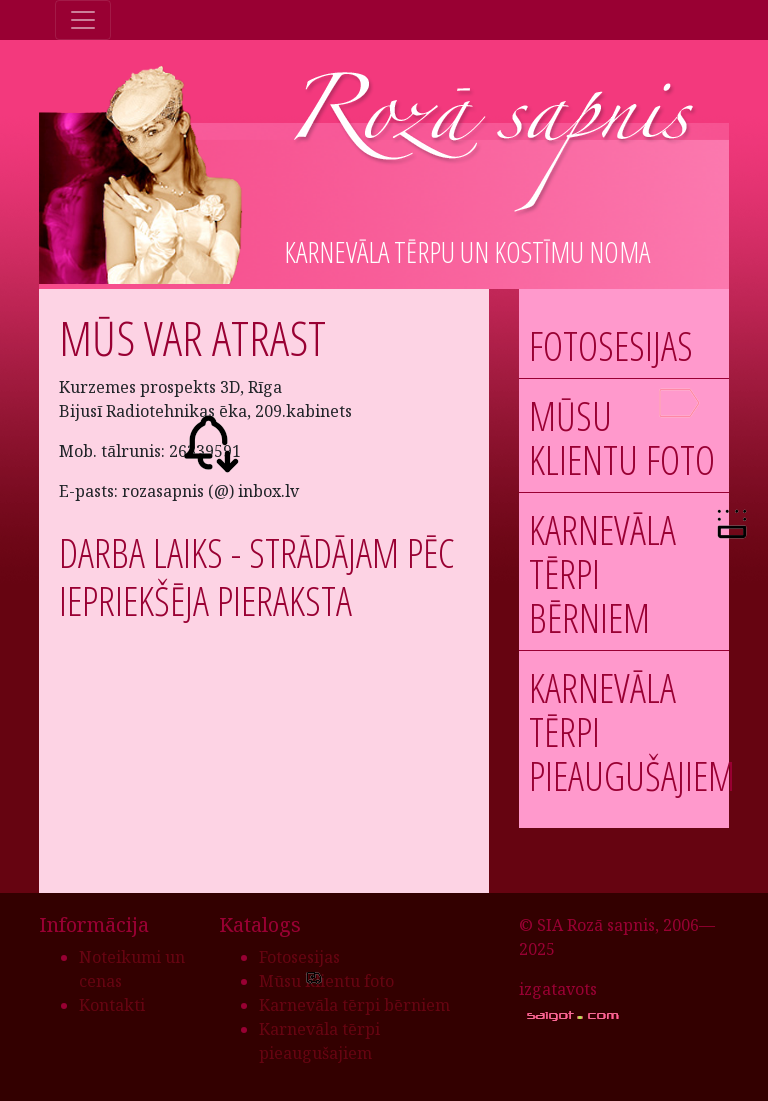 Image resolution: width=768 pixels, height=1101 pixels. What do you see at coordinates (314, 978) in the screenshot?
I see `initiate a product return` at bounding box center [314, 978].